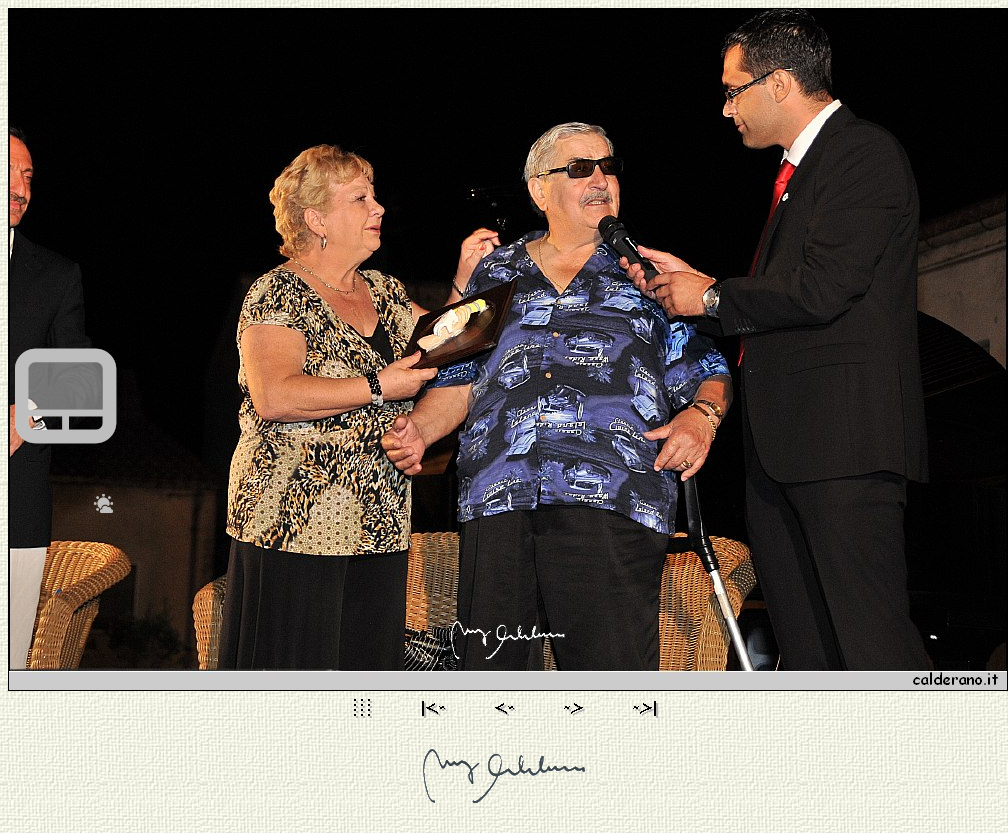  I want to click on indicates partly cloudy weather conditions, so click(103, 503).